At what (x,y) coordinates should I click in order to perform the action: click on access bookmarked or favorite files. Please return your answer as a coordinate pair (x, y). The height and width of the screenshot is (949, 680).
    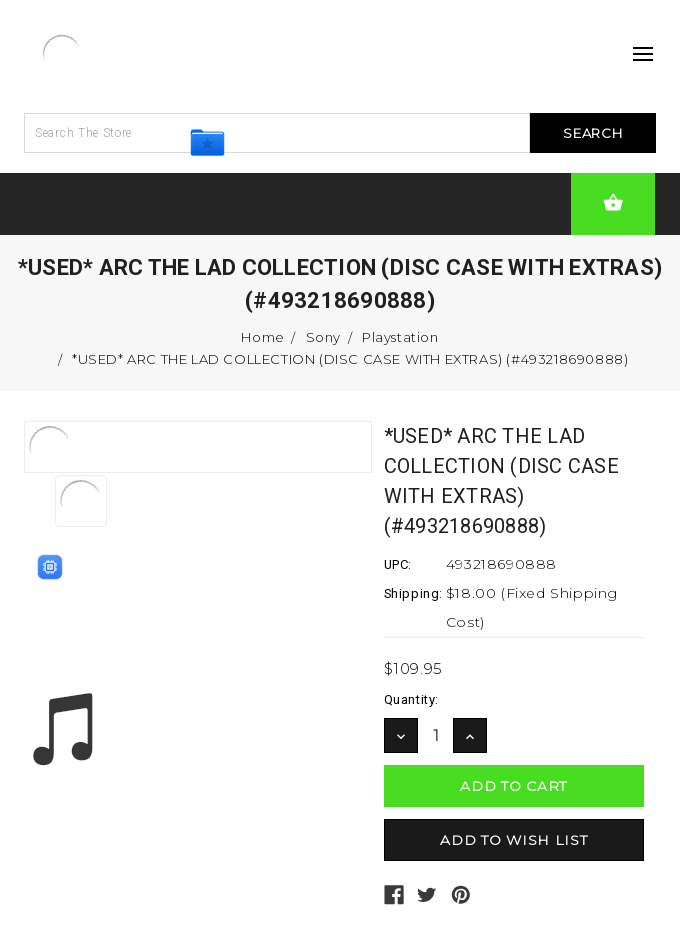
    Looking at the image, I should click on (207, 142).